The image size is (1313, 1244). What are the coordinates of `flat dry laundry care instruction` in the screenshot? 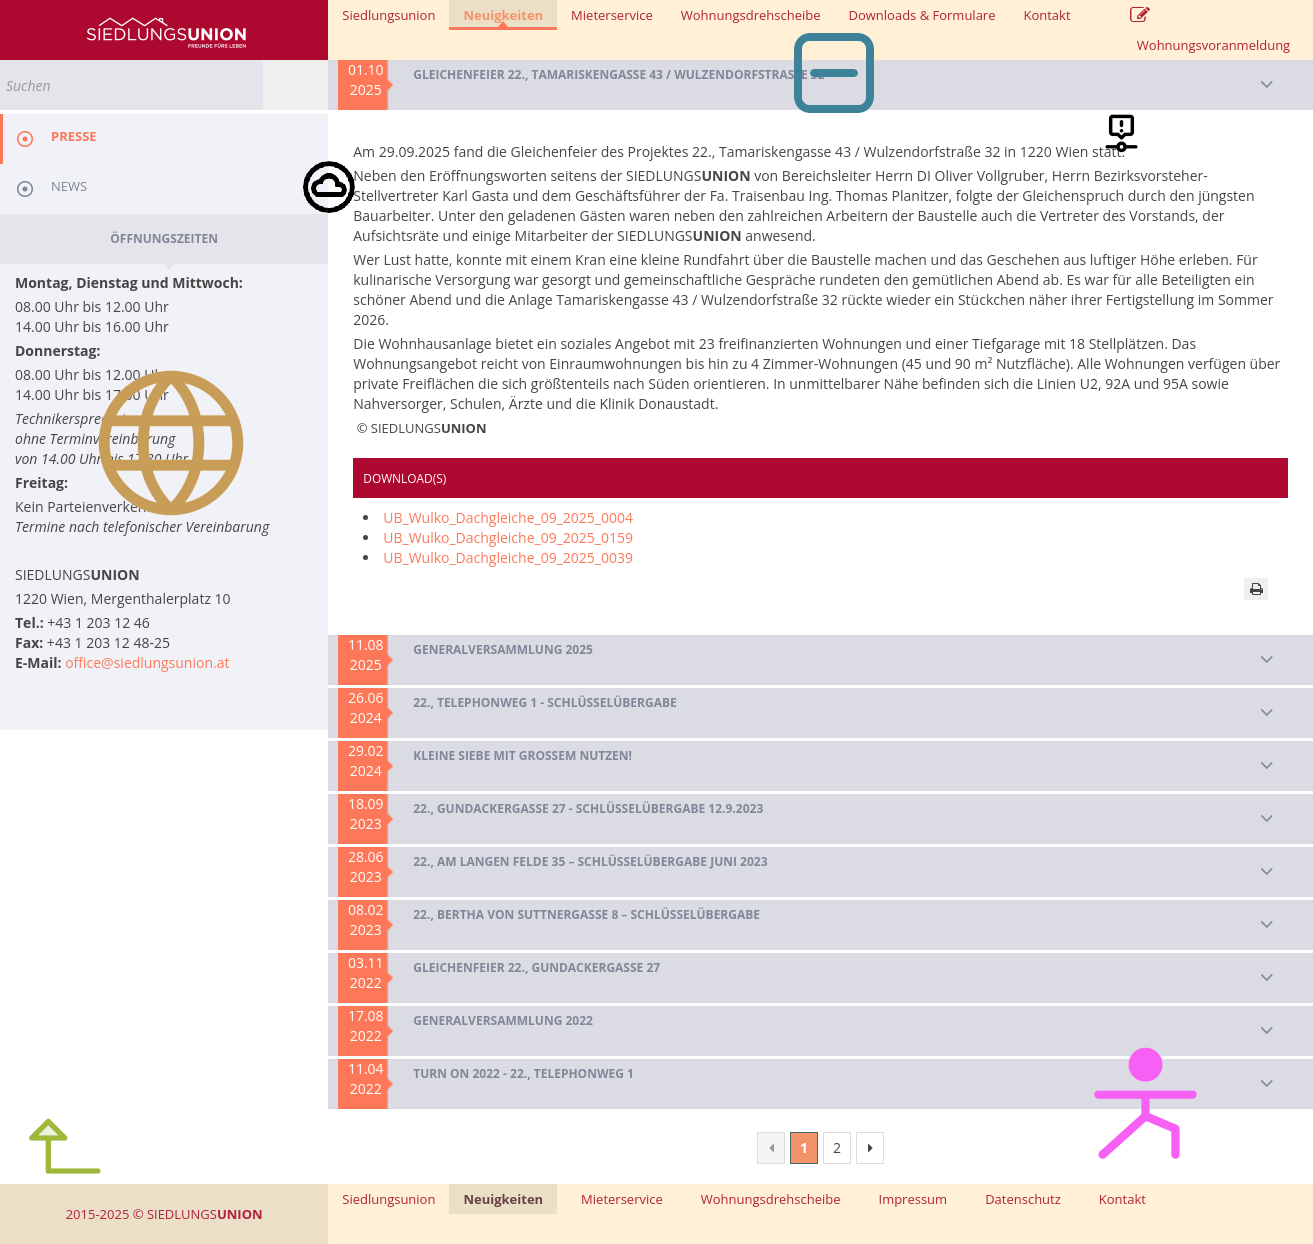 It's located at (834, 73).